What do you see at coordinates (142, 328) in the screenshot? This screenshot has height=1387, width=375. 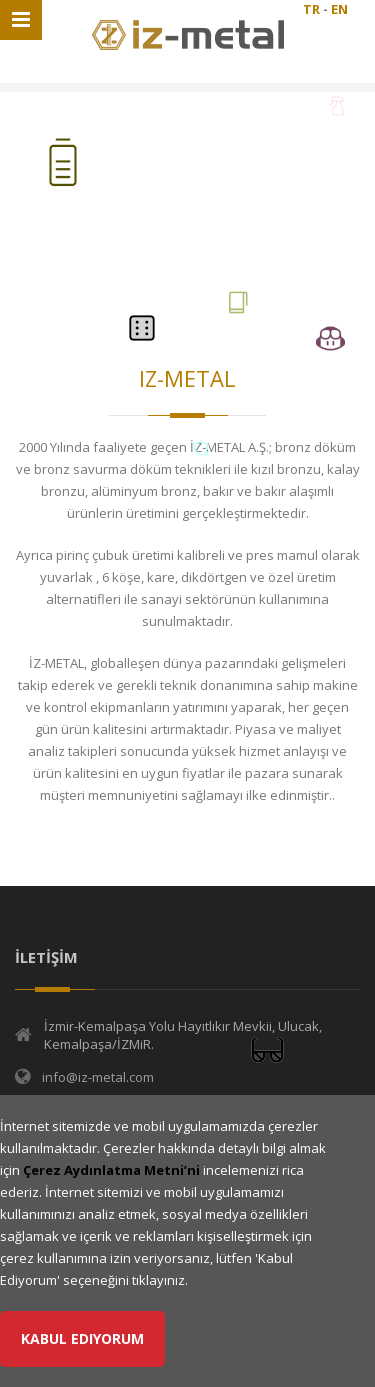 I see `randomize or shuffle content` at bounding box center [142, 328].